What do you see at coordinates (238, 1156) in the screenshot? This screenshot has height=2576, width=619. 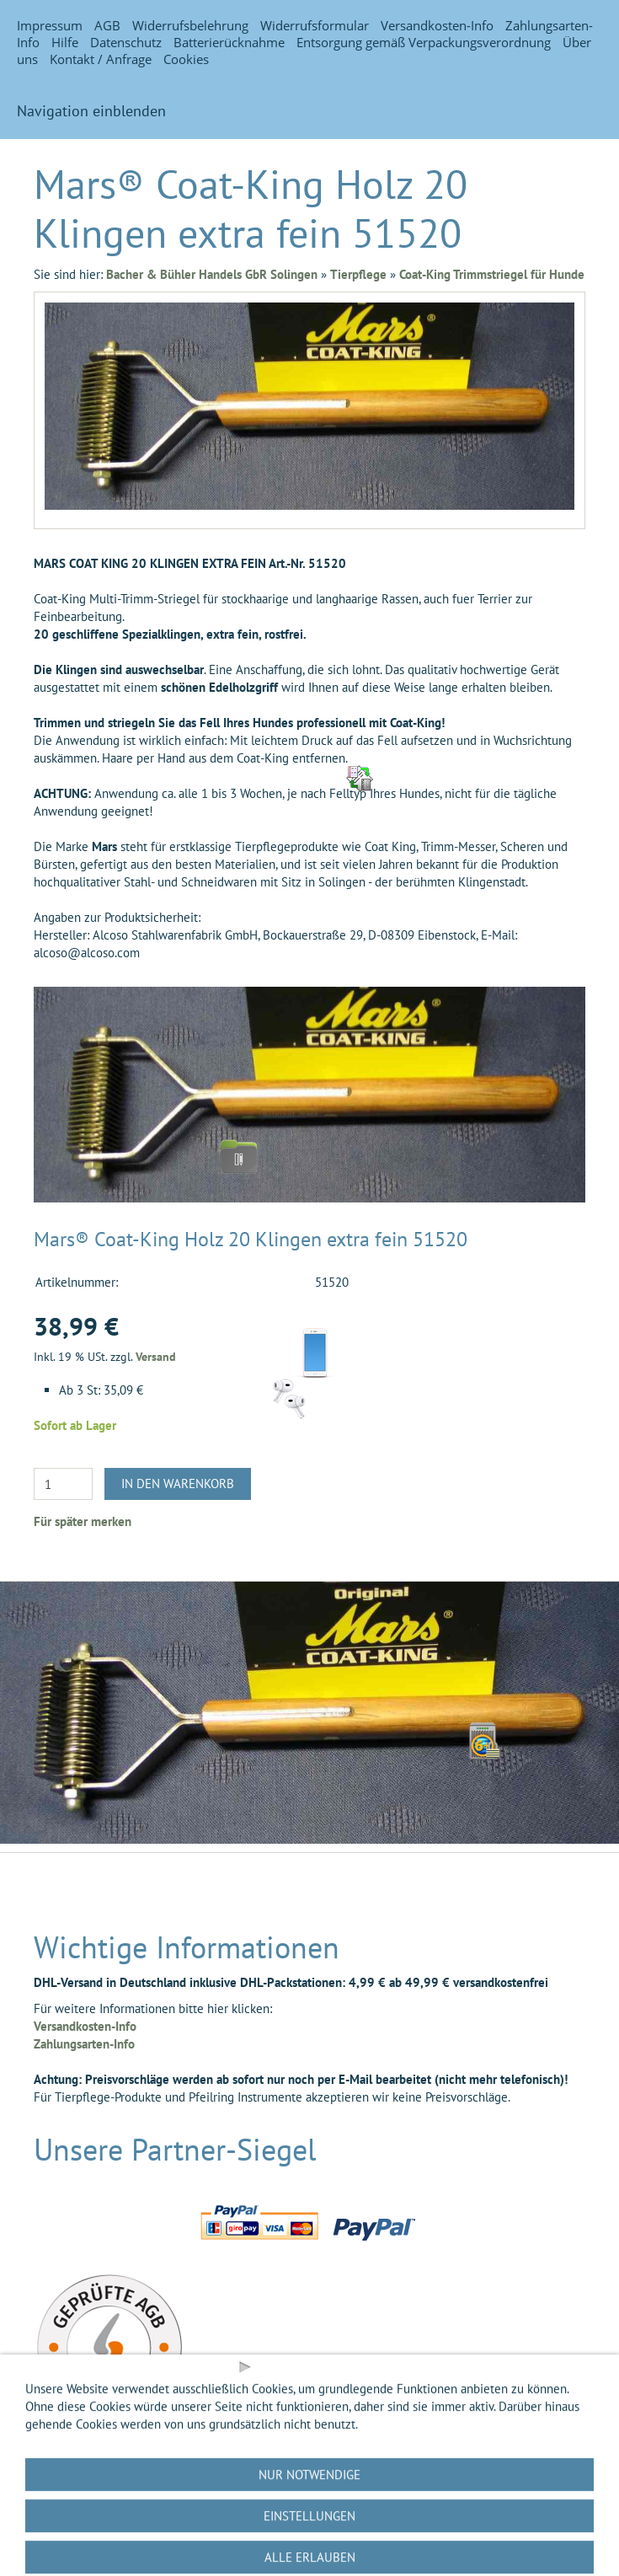 I see `open templates folder` at bounding box center [238, 1156].